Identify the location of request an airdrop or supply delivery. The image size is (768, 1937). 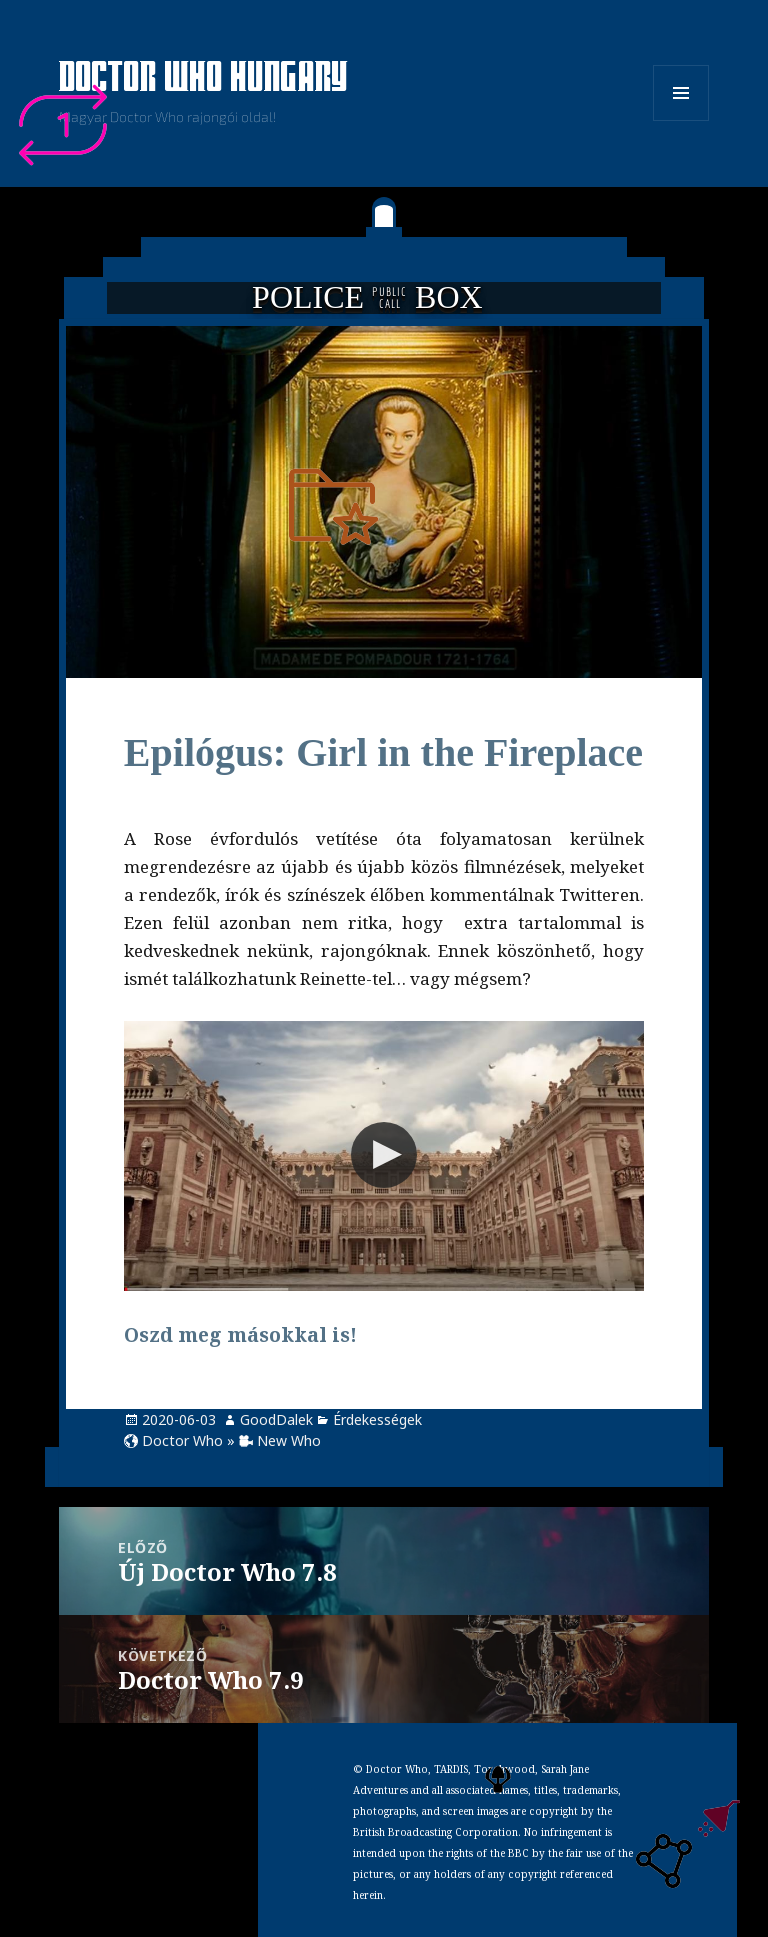
(498, 1780).